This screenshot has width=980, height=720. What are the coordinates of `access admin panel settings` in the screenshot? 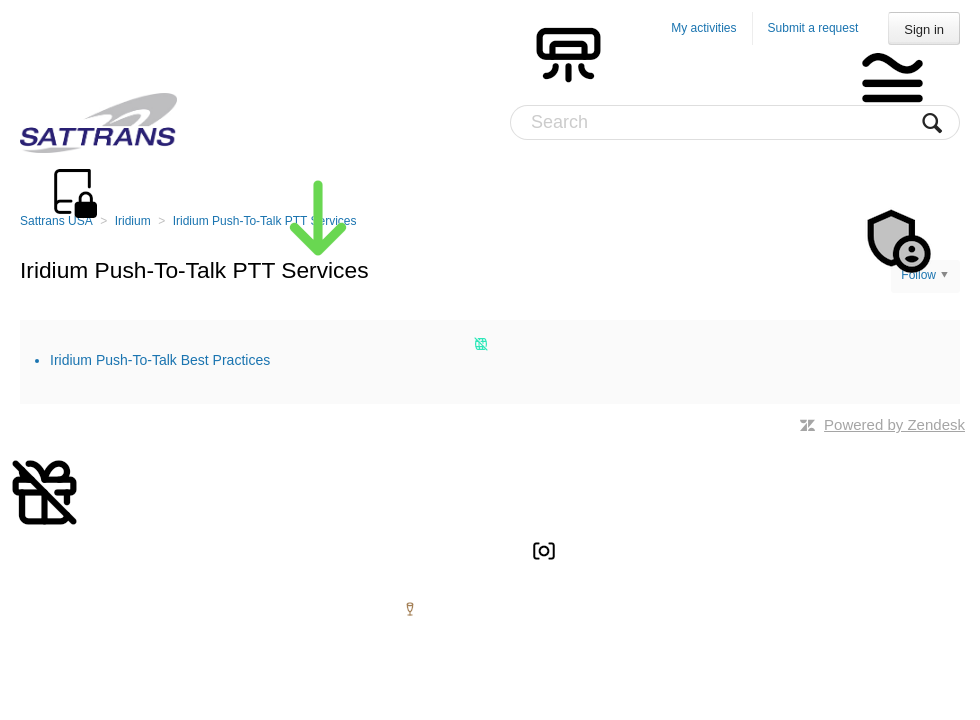 It's located at (896, 238).